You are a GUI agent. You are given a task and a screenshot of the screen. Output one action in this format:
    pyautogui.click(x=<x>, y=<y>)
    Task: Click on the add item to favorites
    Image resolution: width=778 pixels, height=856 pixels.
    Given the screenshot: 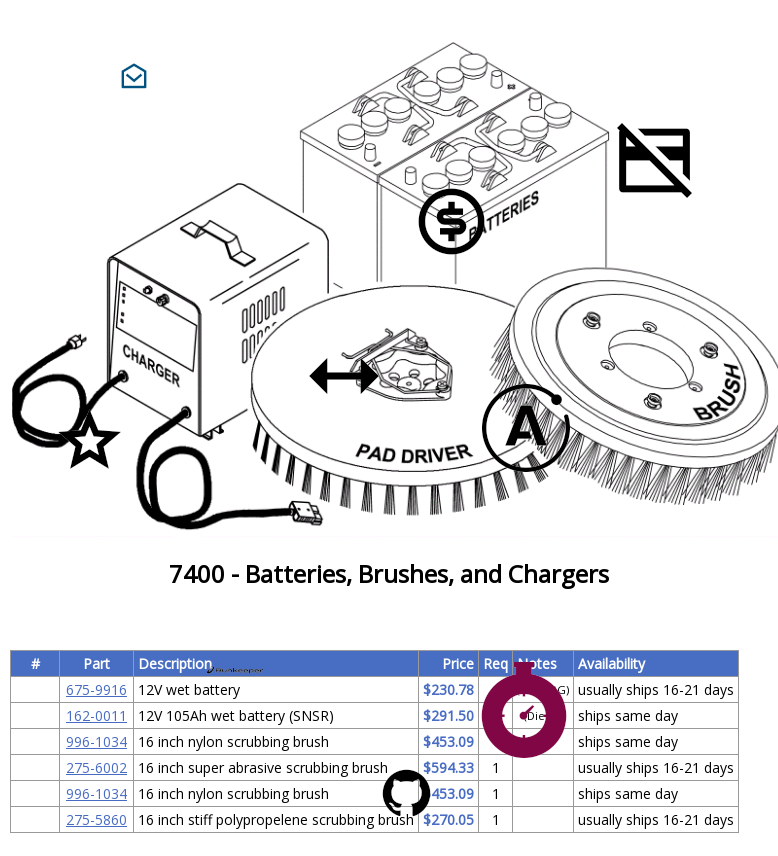 What is the action you would take?
    pyautogui.click(x=89, y=440)
    